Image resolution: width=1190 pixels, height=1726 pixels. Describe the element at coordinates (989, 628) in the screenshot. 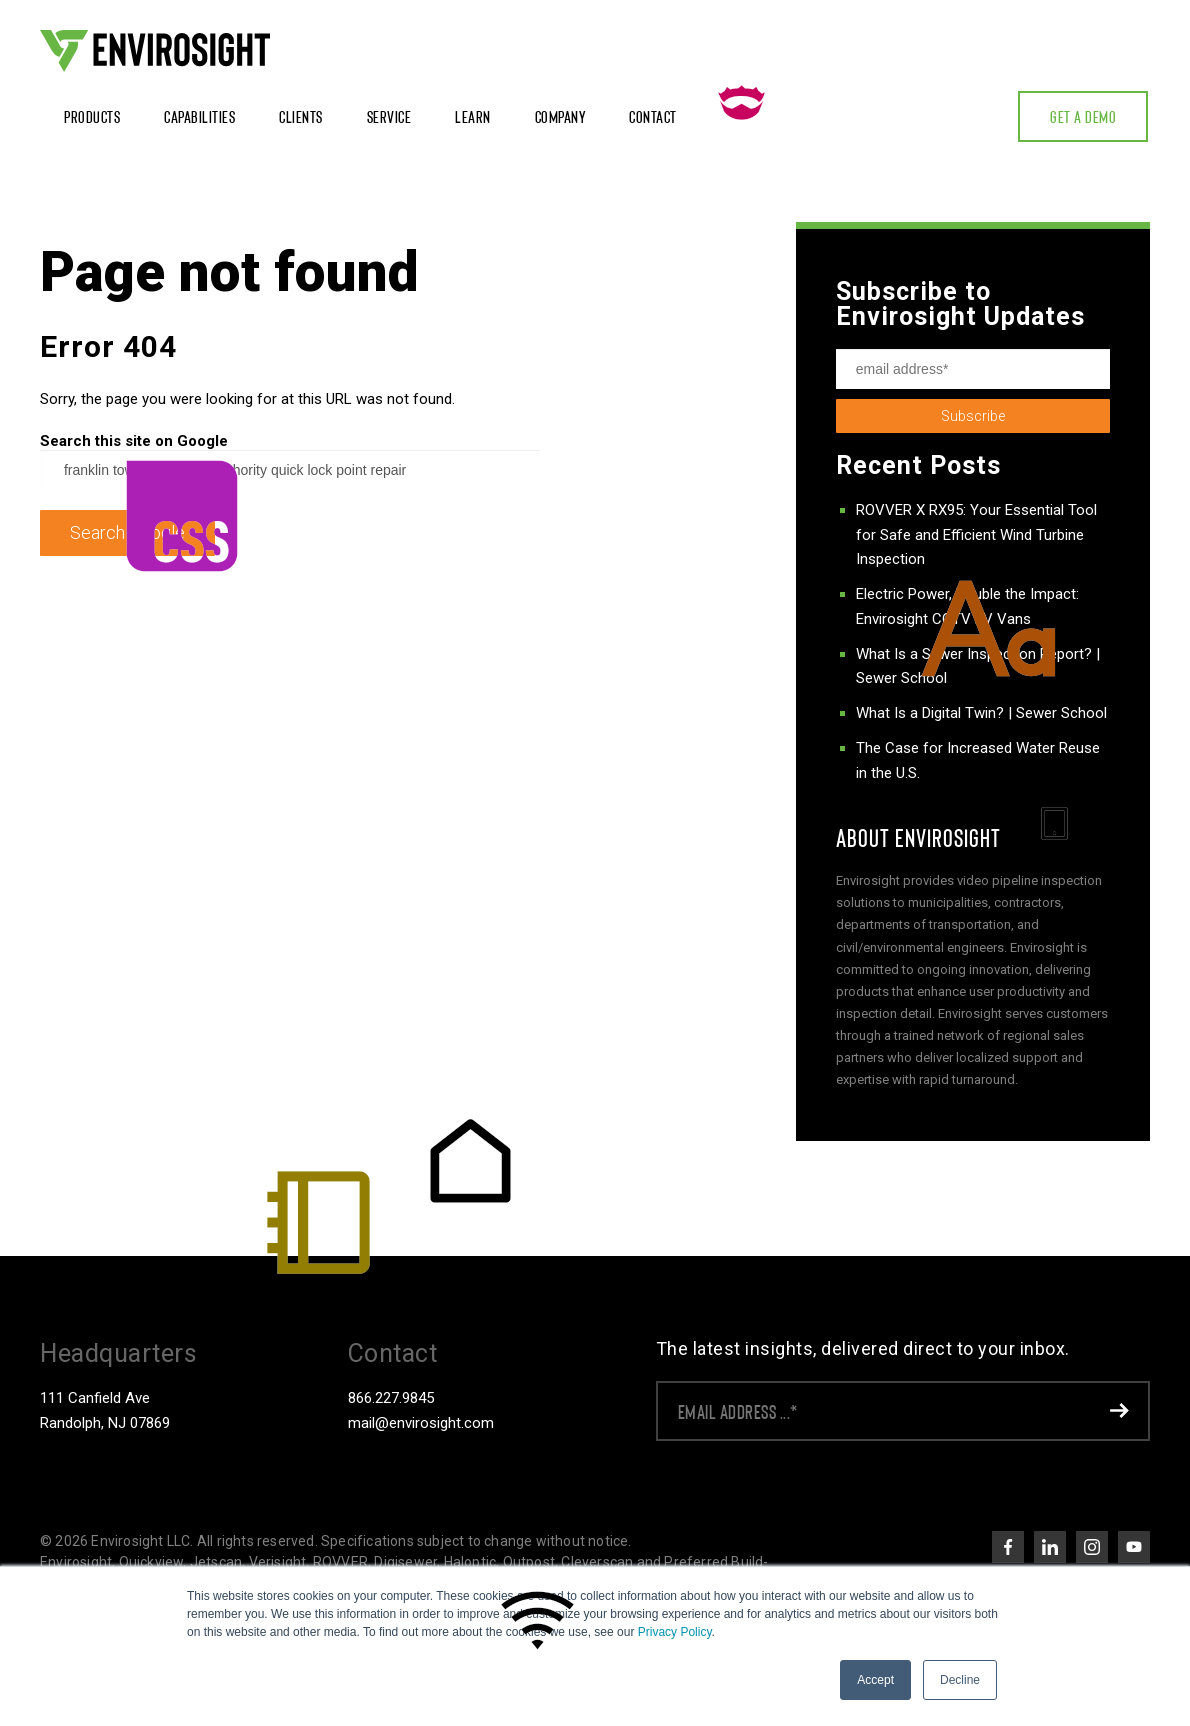

I see `adjust text size settings` at that location.